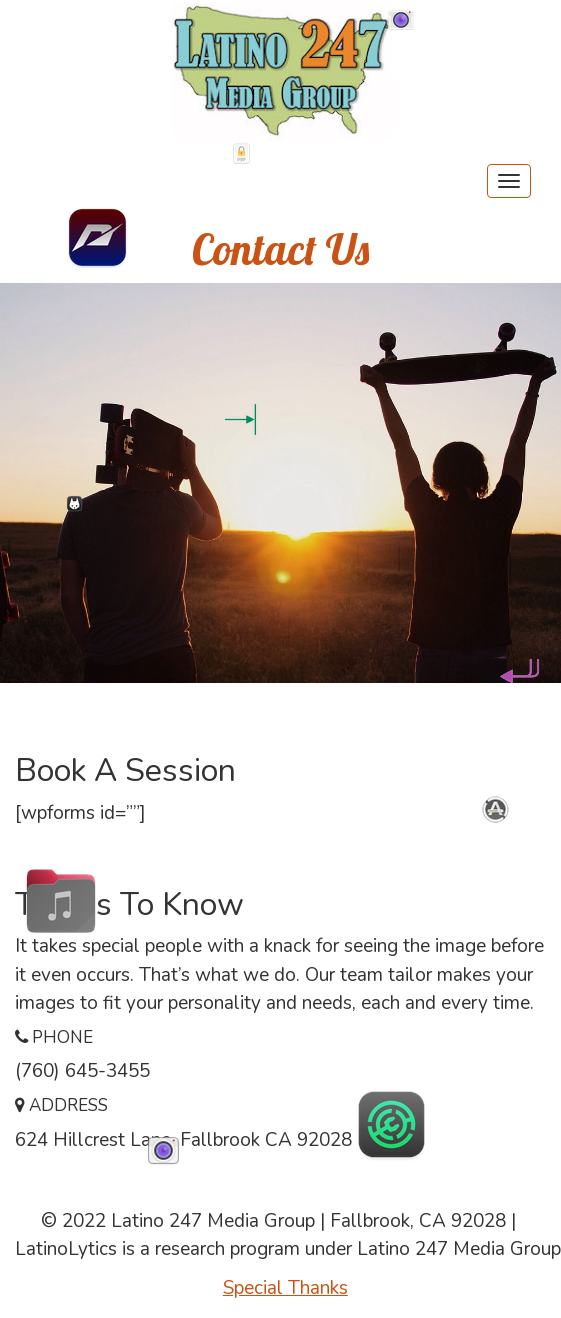 This screenshot has width=561, height=1318. Describe the element at coordinates (391, 1124) in the screenshot. I see `open modrinth app for managing minecraft mods` at that location.